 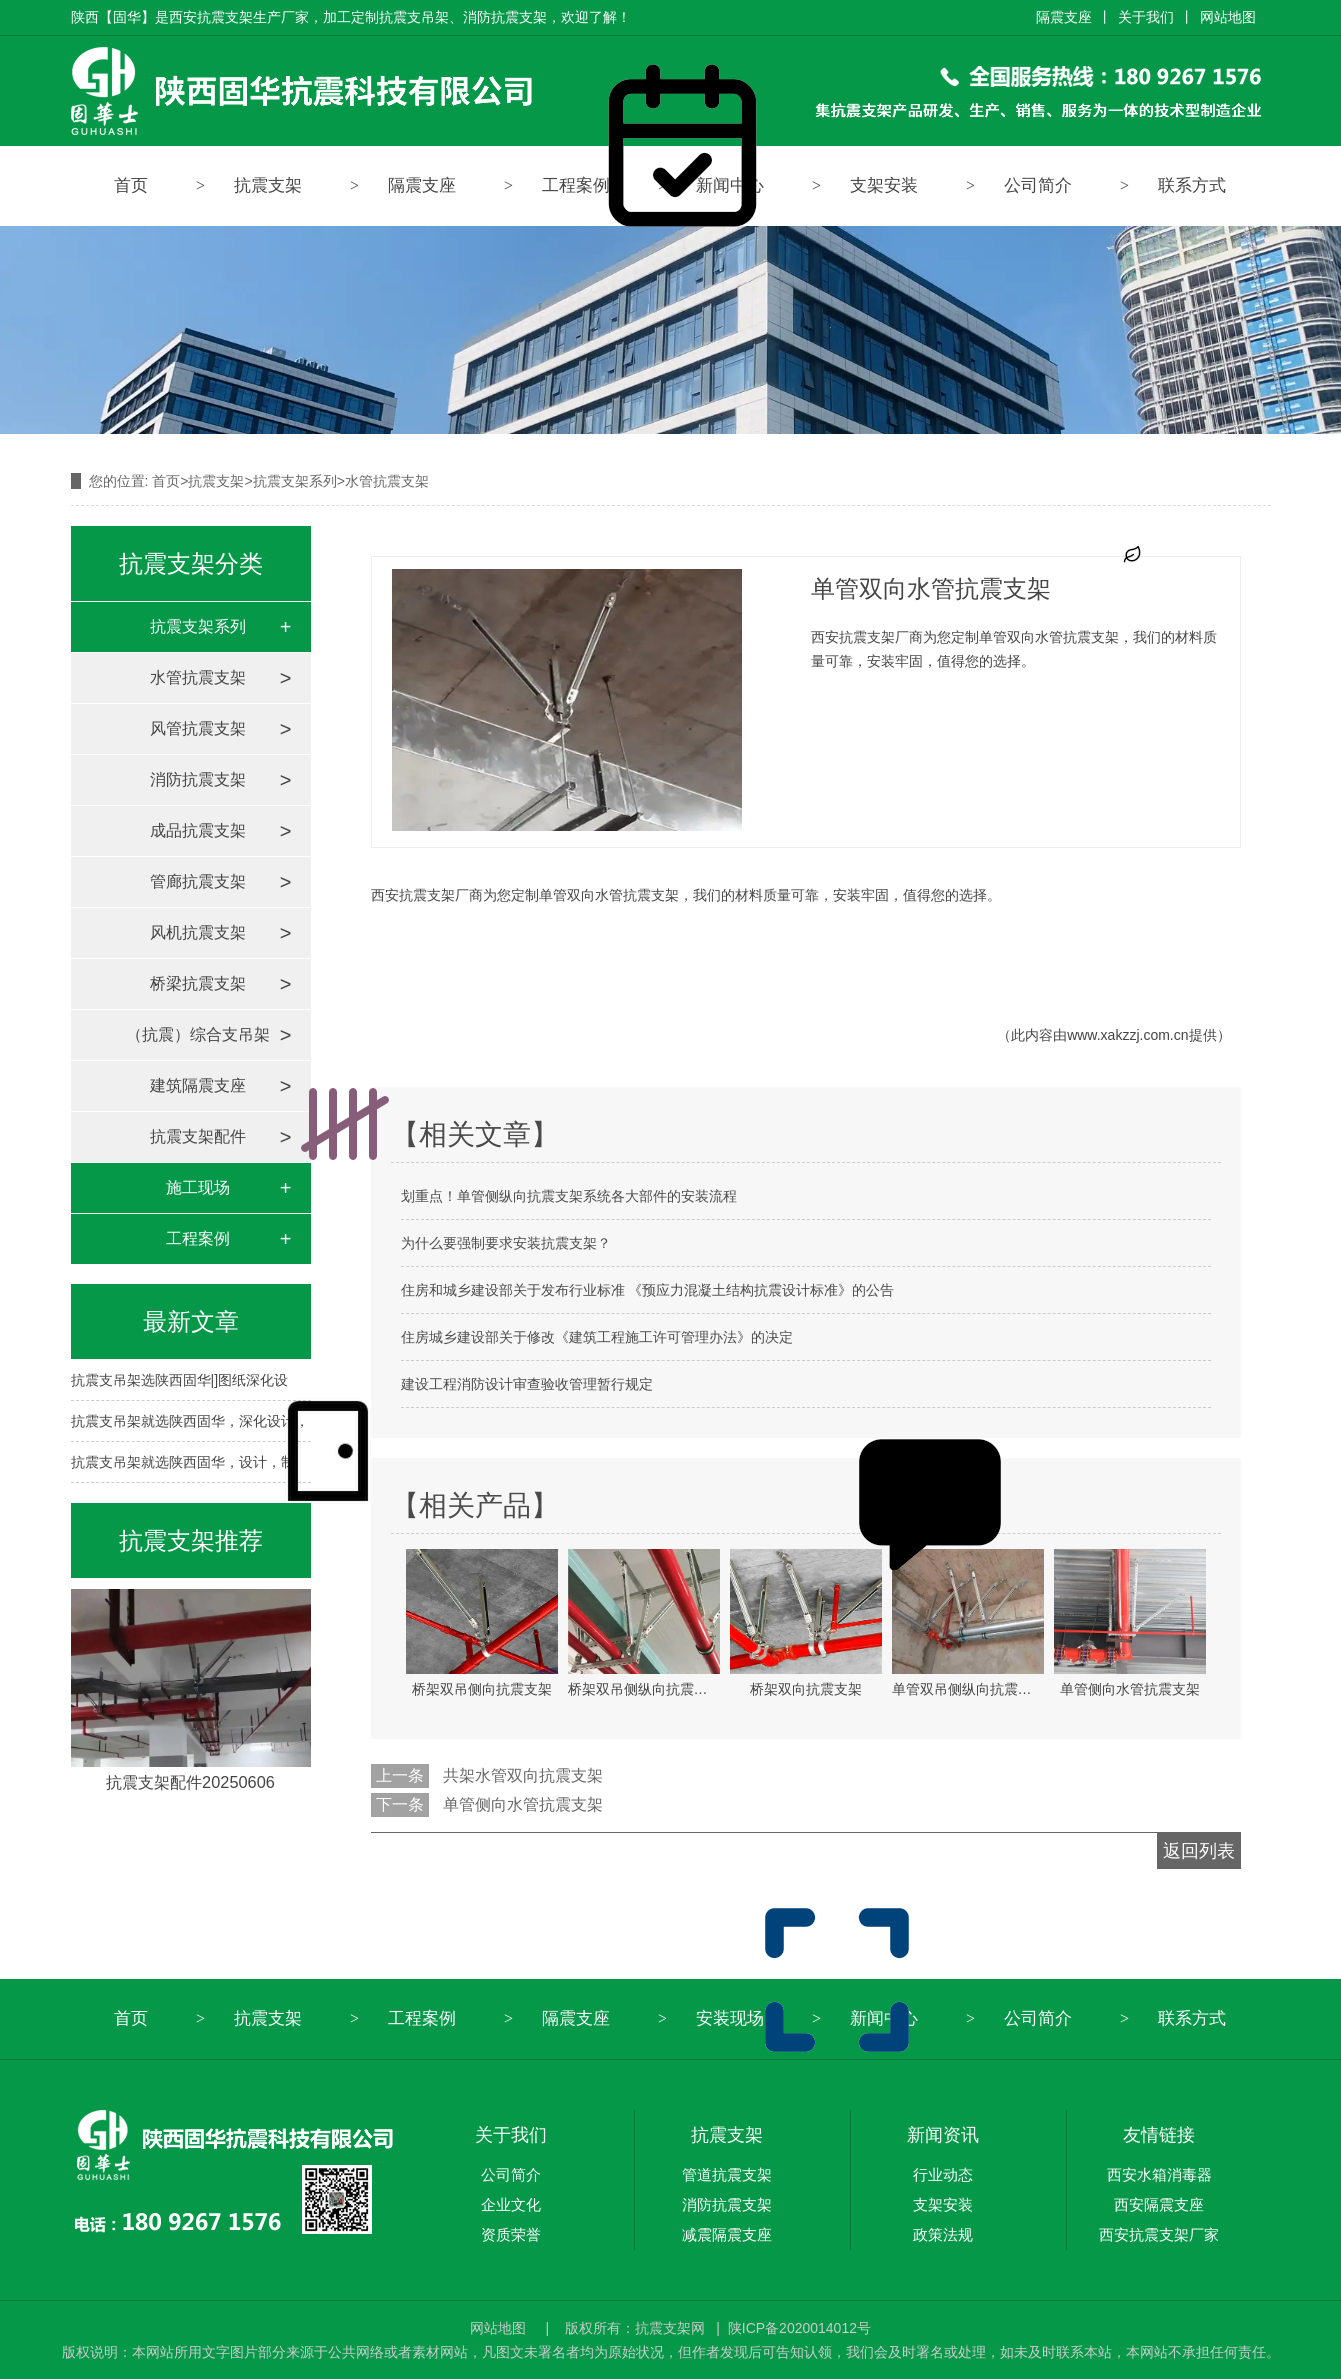 What do you see at coordinates (837, 1980) in the screenshot?
I see `expand to fullscreen mode` at bounding box center [837, 1980].